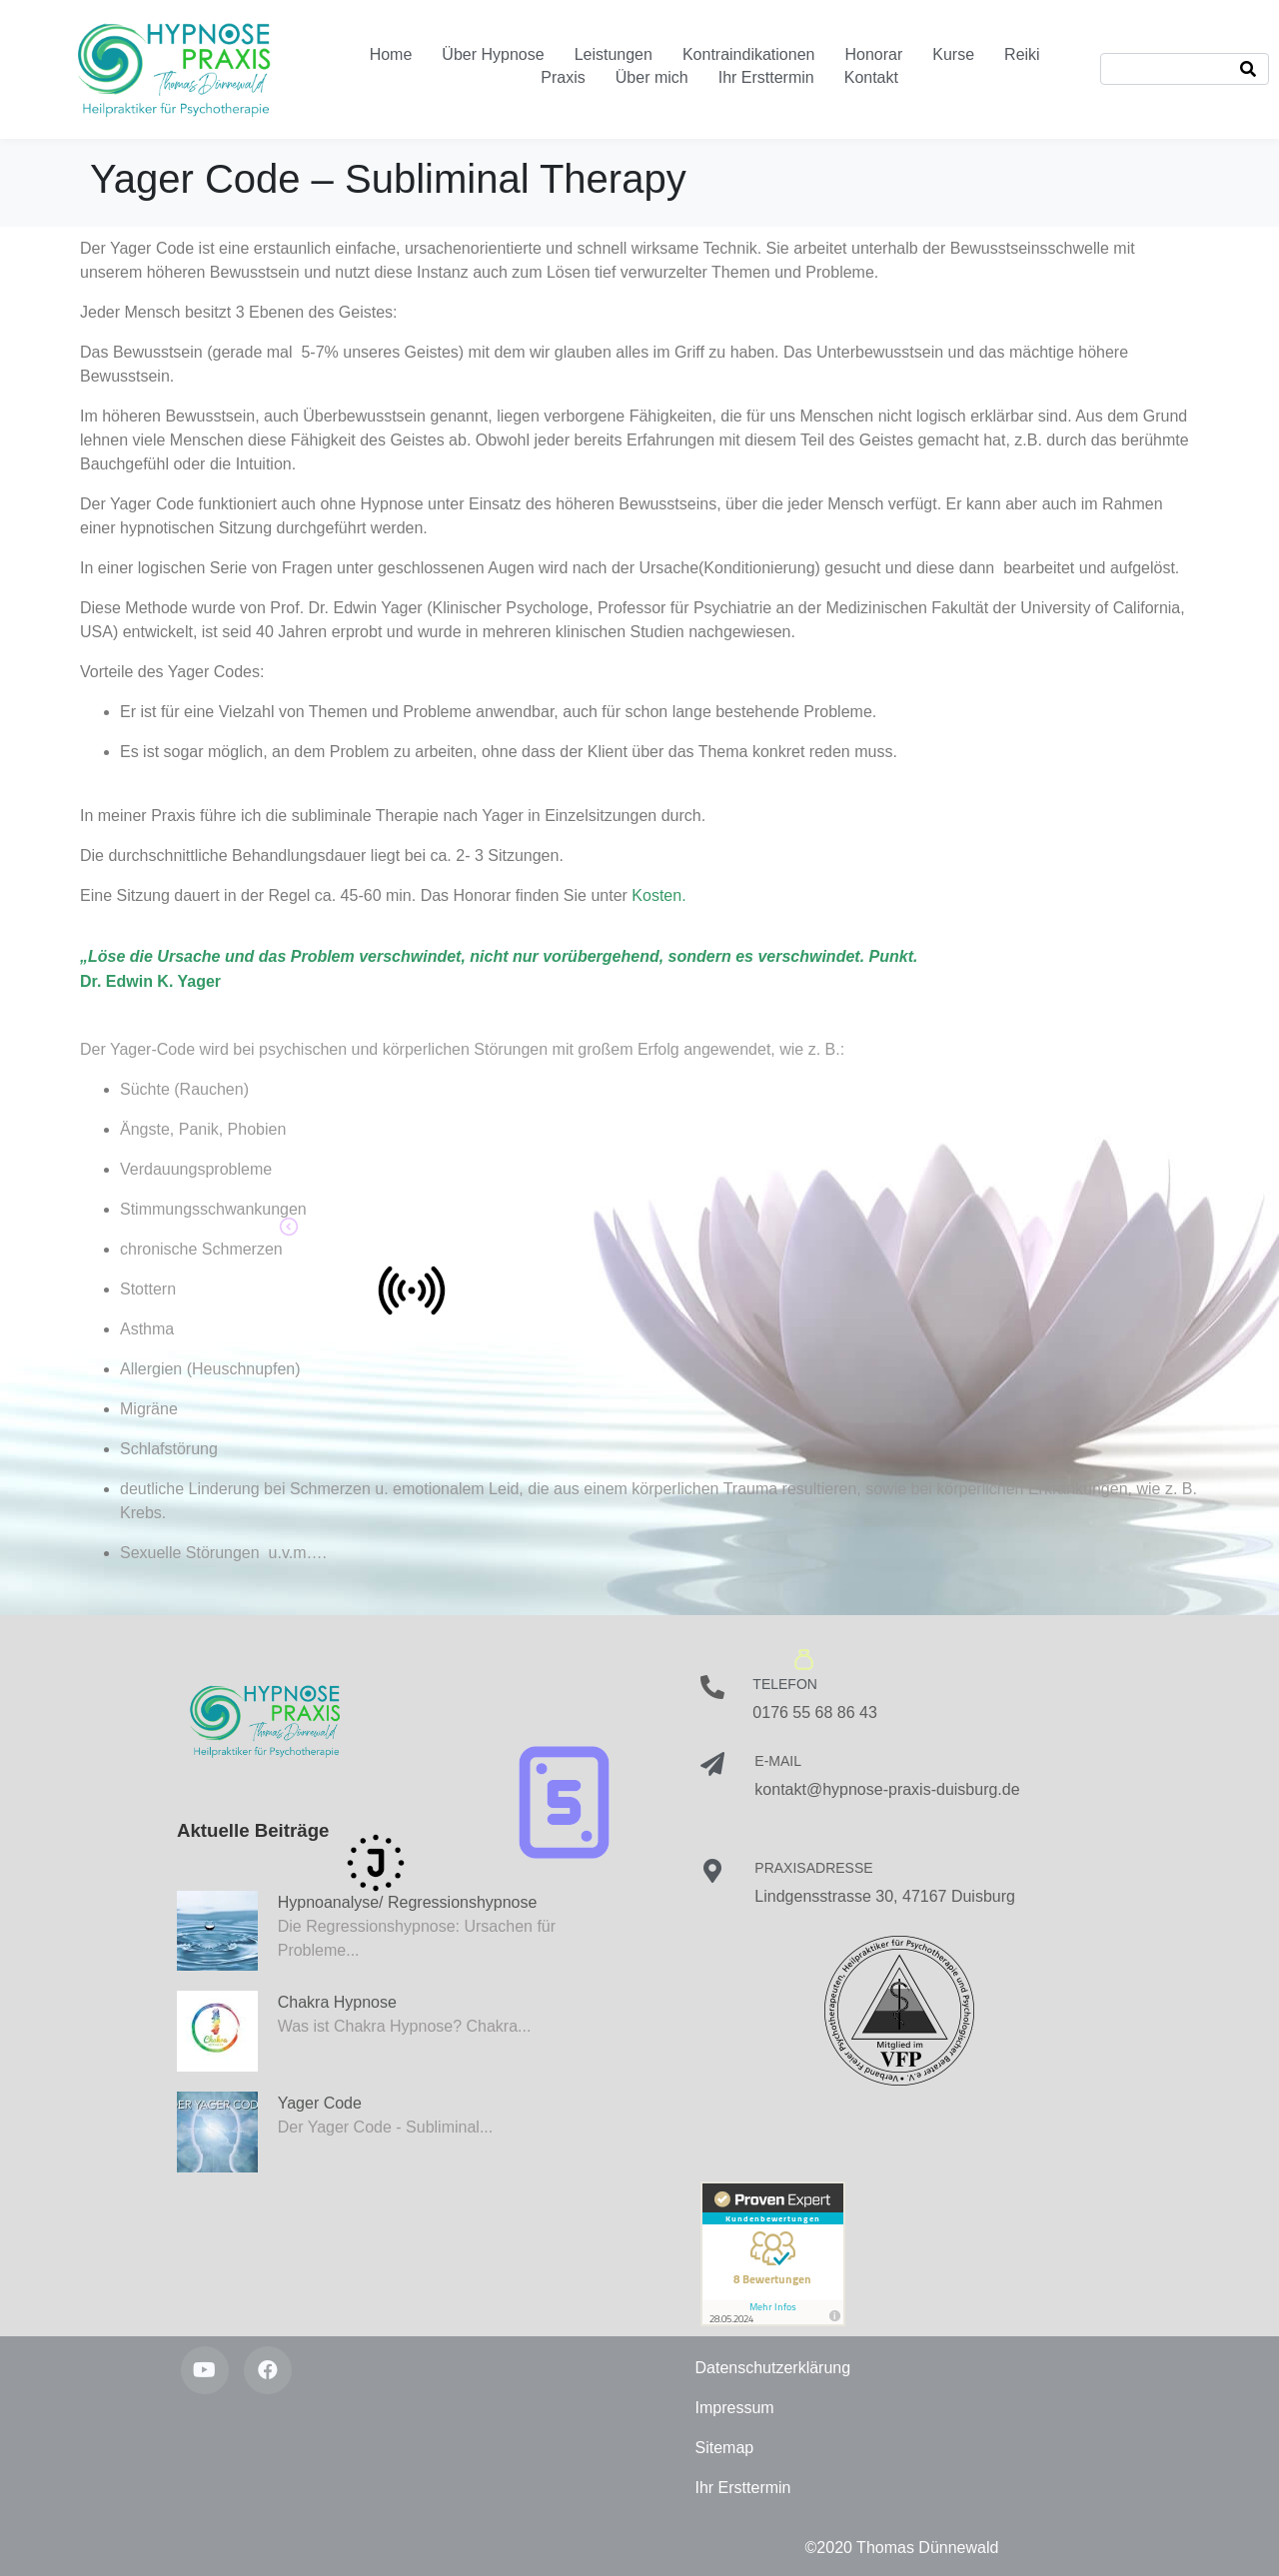  What do you see at coordinates (412, 1290) in the screenshot?
I see `indicates wireless signal strength` at bounding box center [412, 1290].